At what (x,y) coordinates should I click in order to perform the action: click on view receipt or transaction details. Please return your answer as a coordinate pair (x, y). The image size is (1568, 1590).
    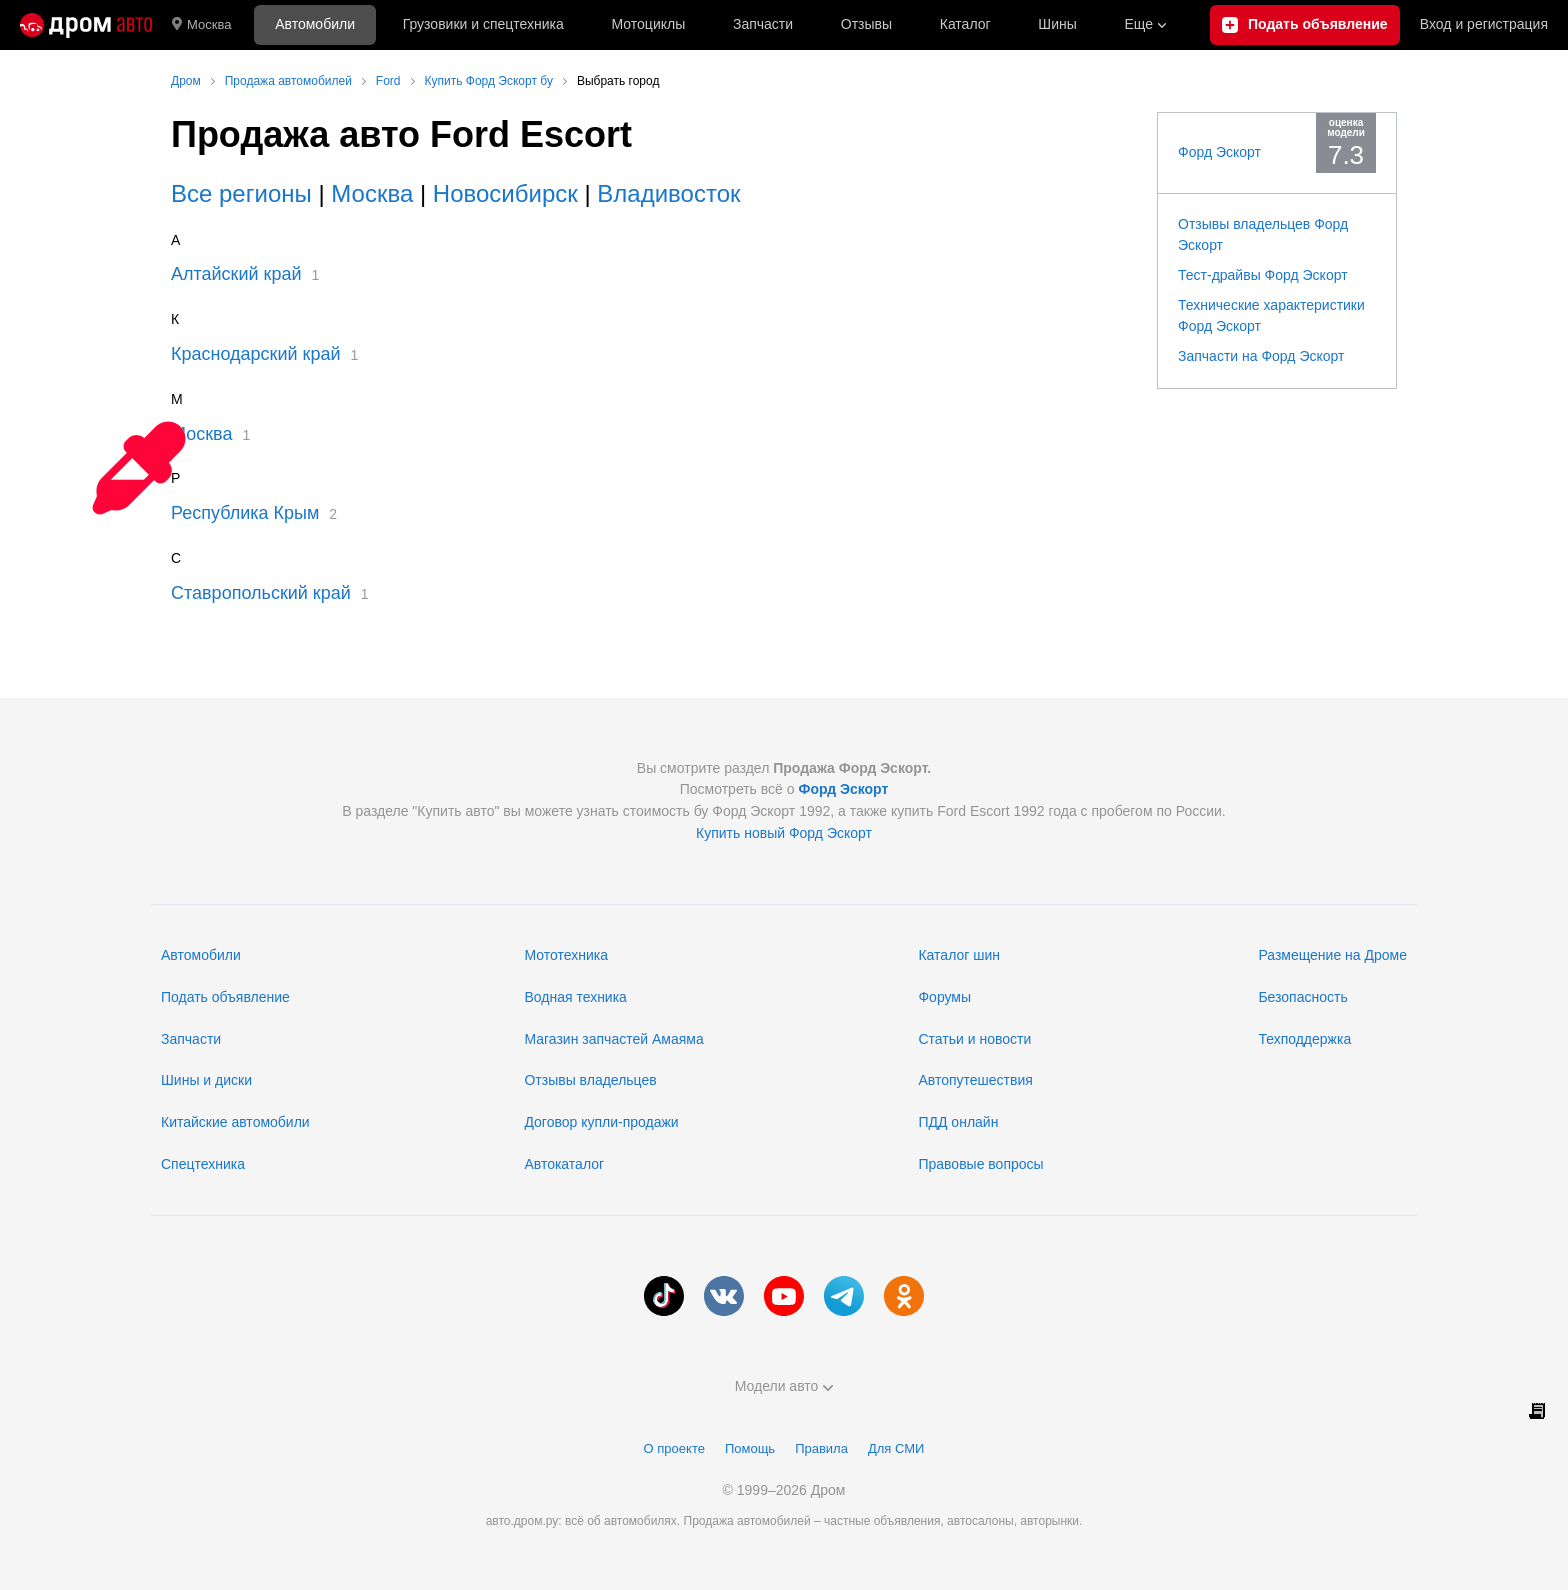
    Looking at the image, I should click on (1537, 1411).